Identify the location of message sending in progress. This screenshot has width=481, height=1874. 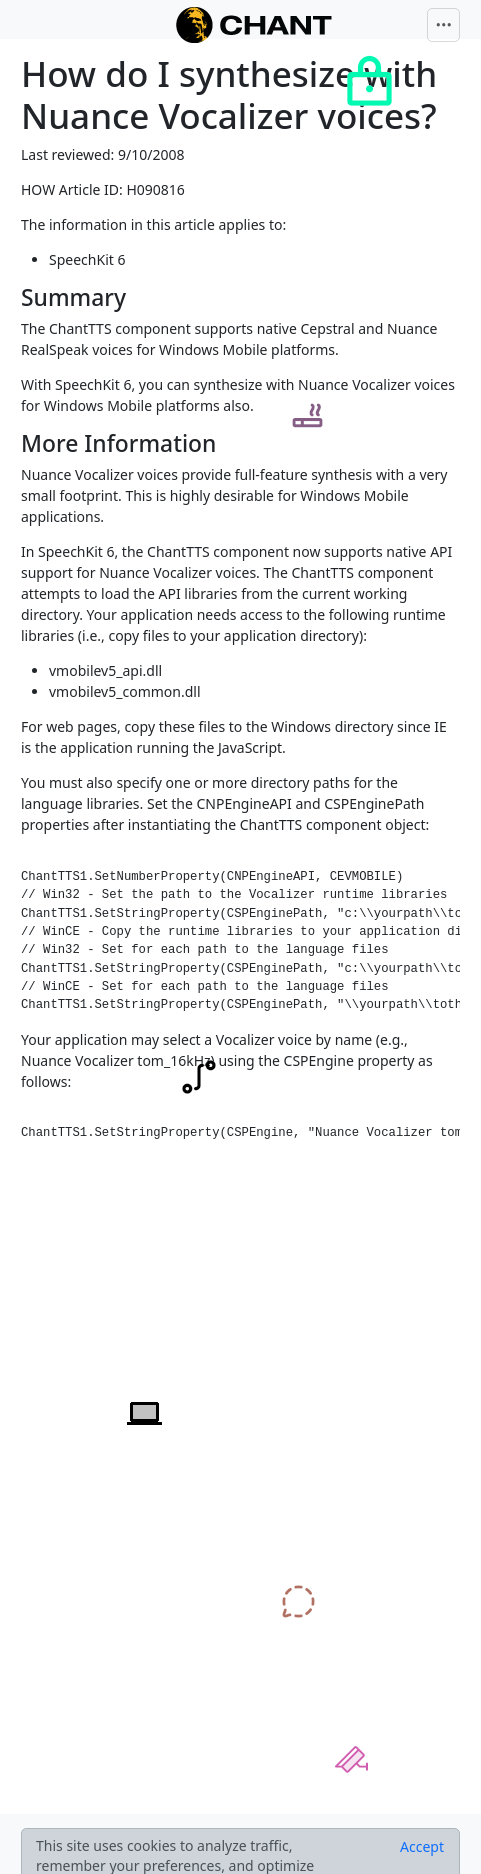
(298, 1601).